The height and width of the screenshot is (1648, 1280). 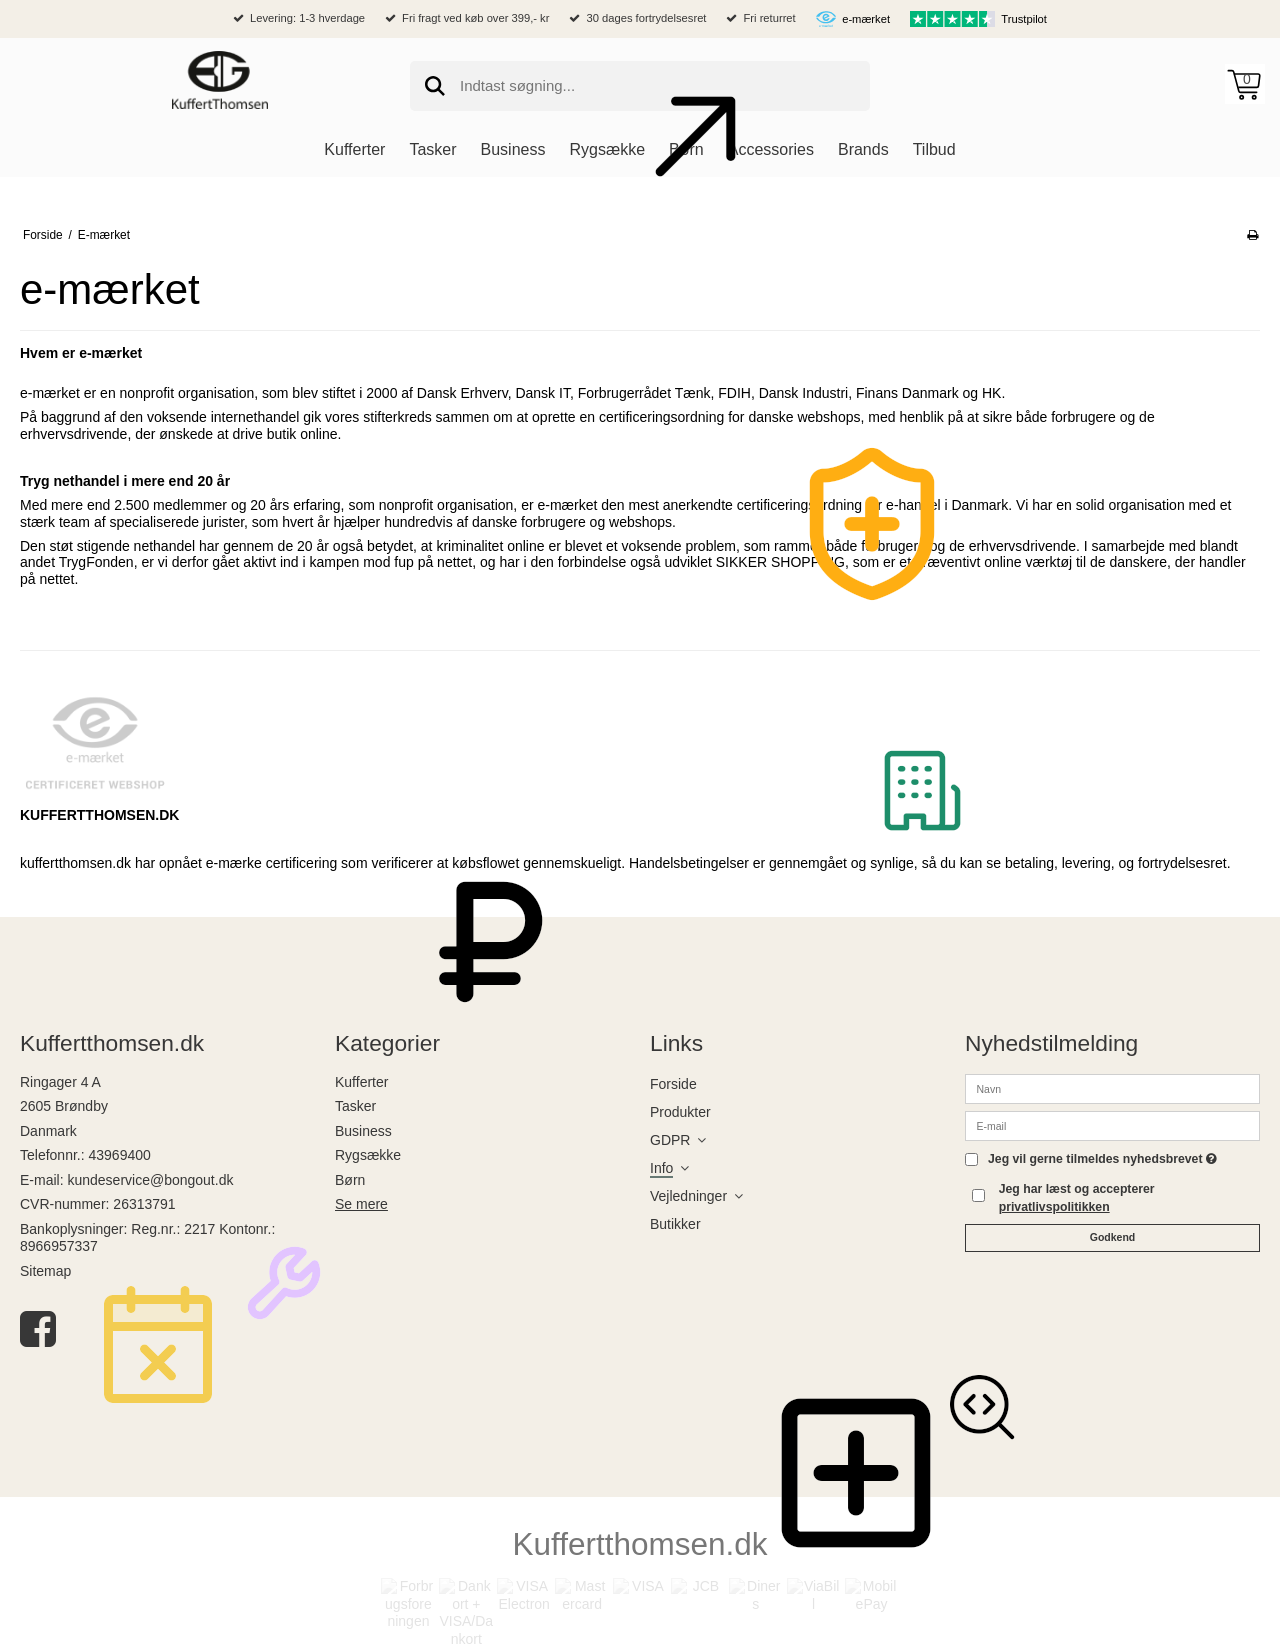 I want to click on cancel or delete a scheduled event, so click(x=158, y=1349).